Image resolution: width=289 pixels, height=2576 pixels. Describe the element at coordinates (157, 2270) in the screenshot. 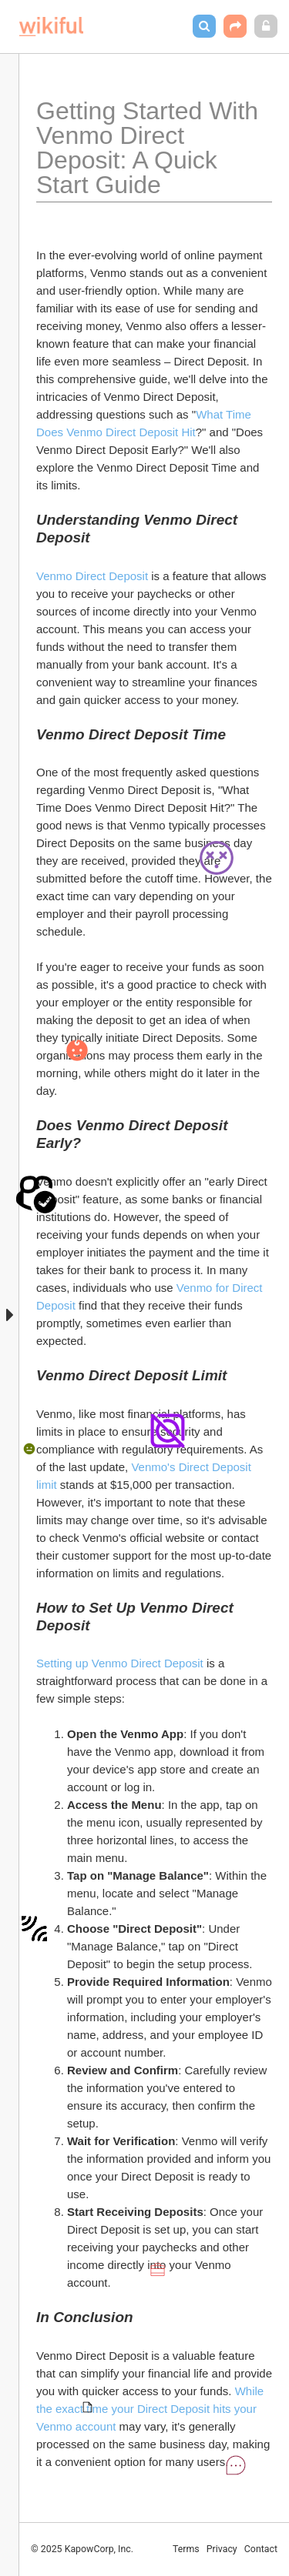

I see `access work or business documents` at that location.